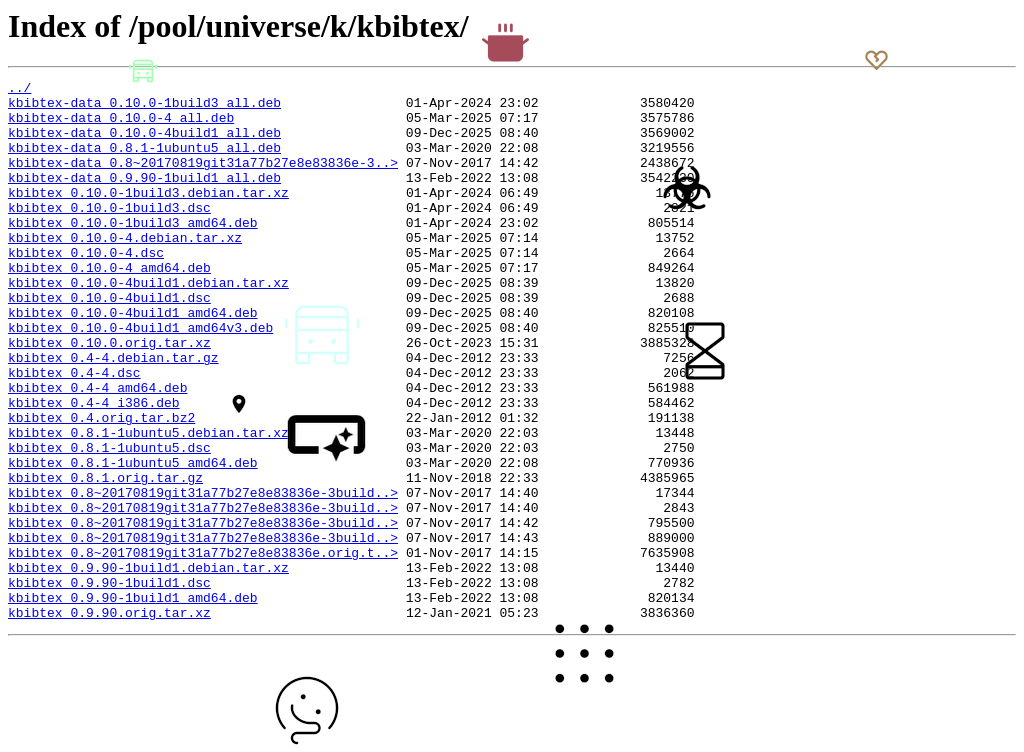 This screenshot has width=1024, height=752. What do you see at coordinates (143, 71) in the screenshot?
I see `view public transit options` at bounding box center [143, 71].